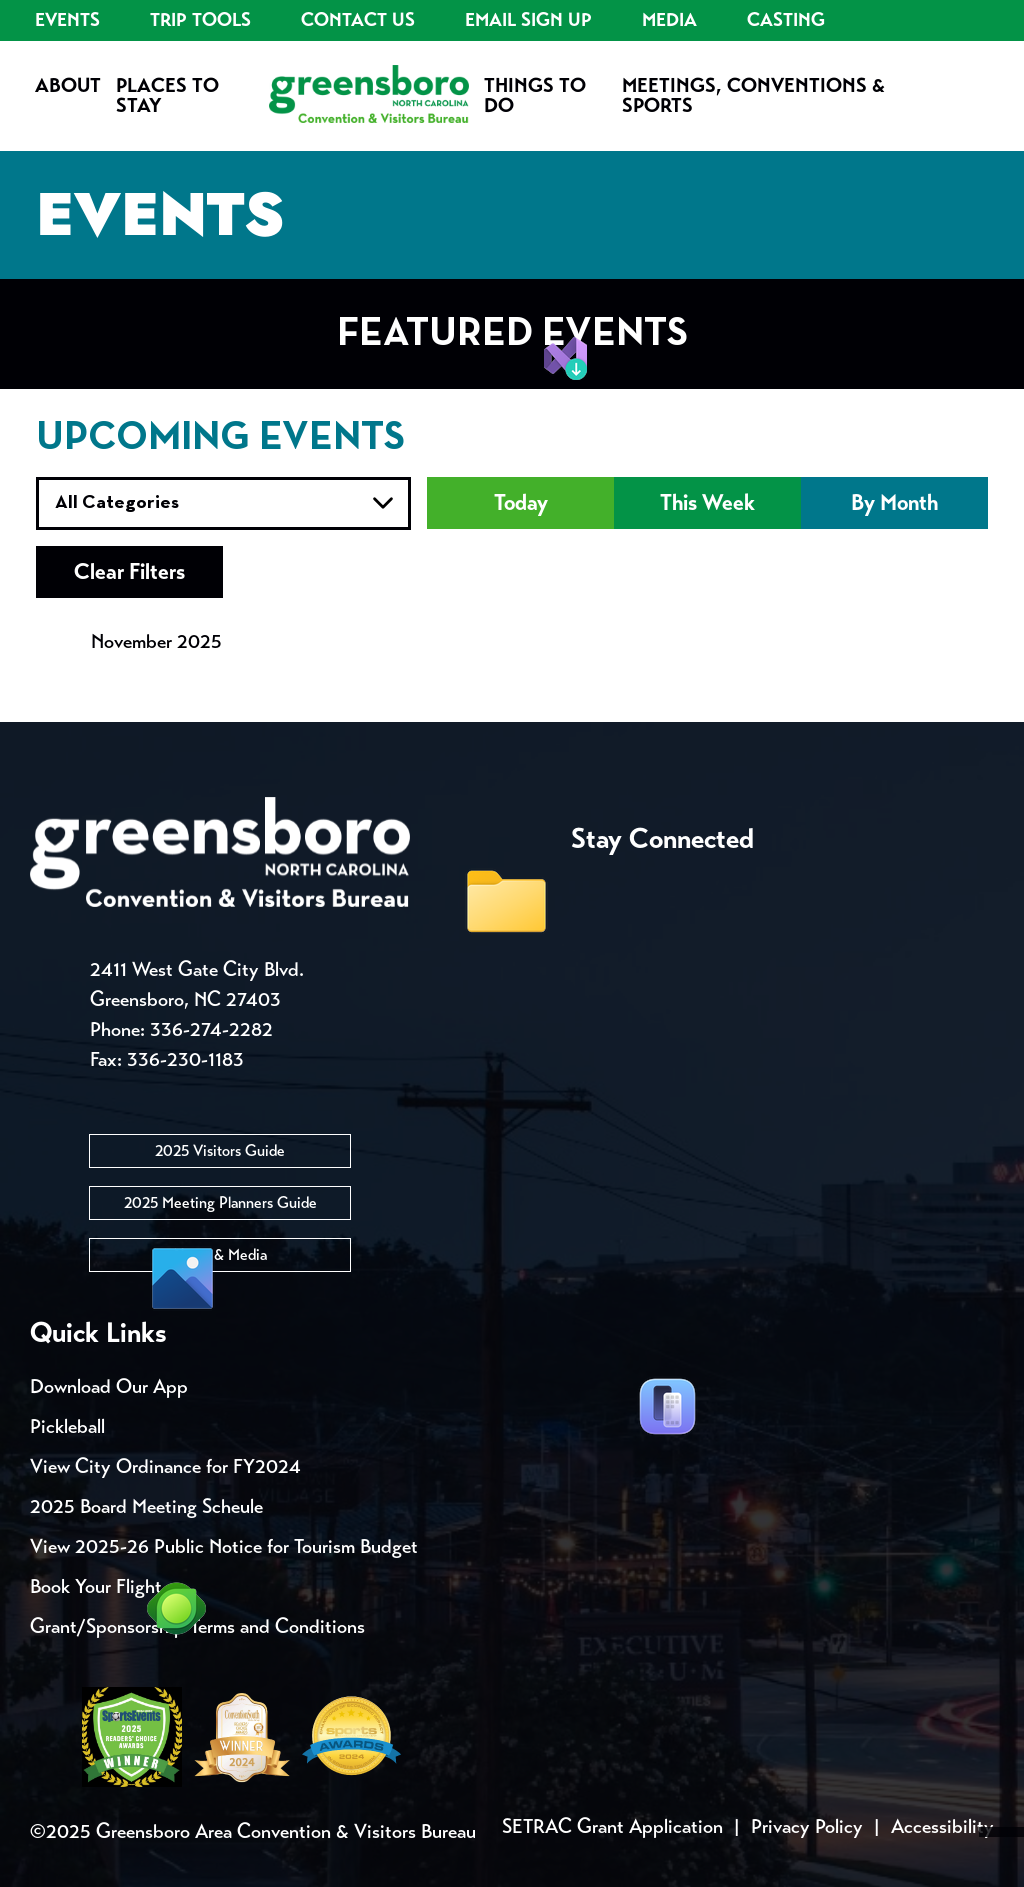 The height and width of the screenshot is (1887, 1024). I want to click on open visual studio installer, so click(565, 358).